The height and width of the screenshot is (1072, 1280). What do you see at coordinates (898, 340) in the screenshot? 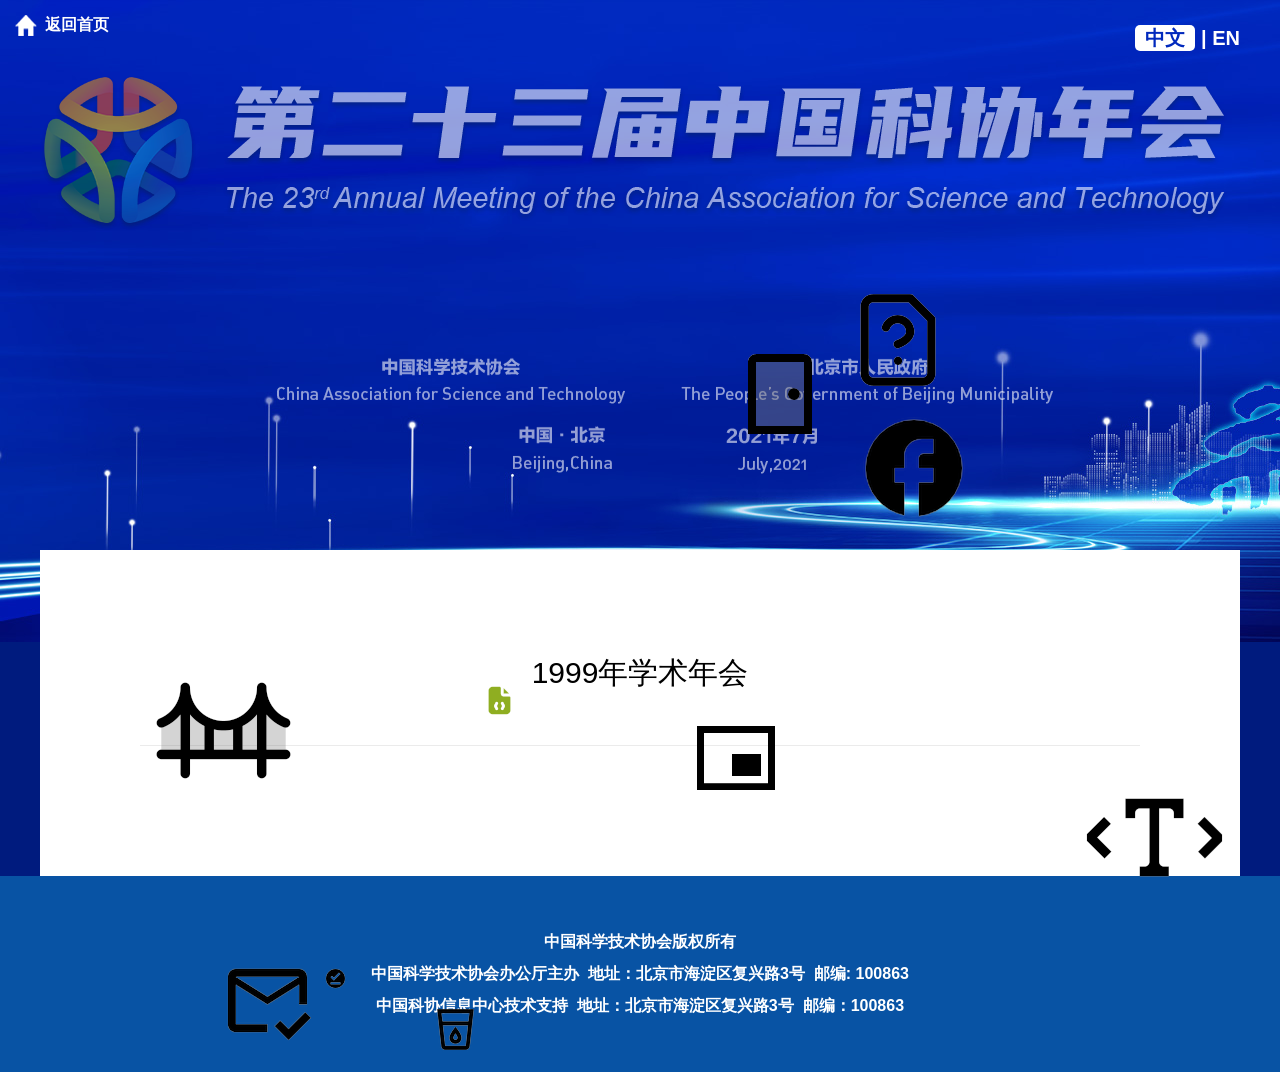
I see `unknown or unrecognized file type` at bounding box center [898, 340].